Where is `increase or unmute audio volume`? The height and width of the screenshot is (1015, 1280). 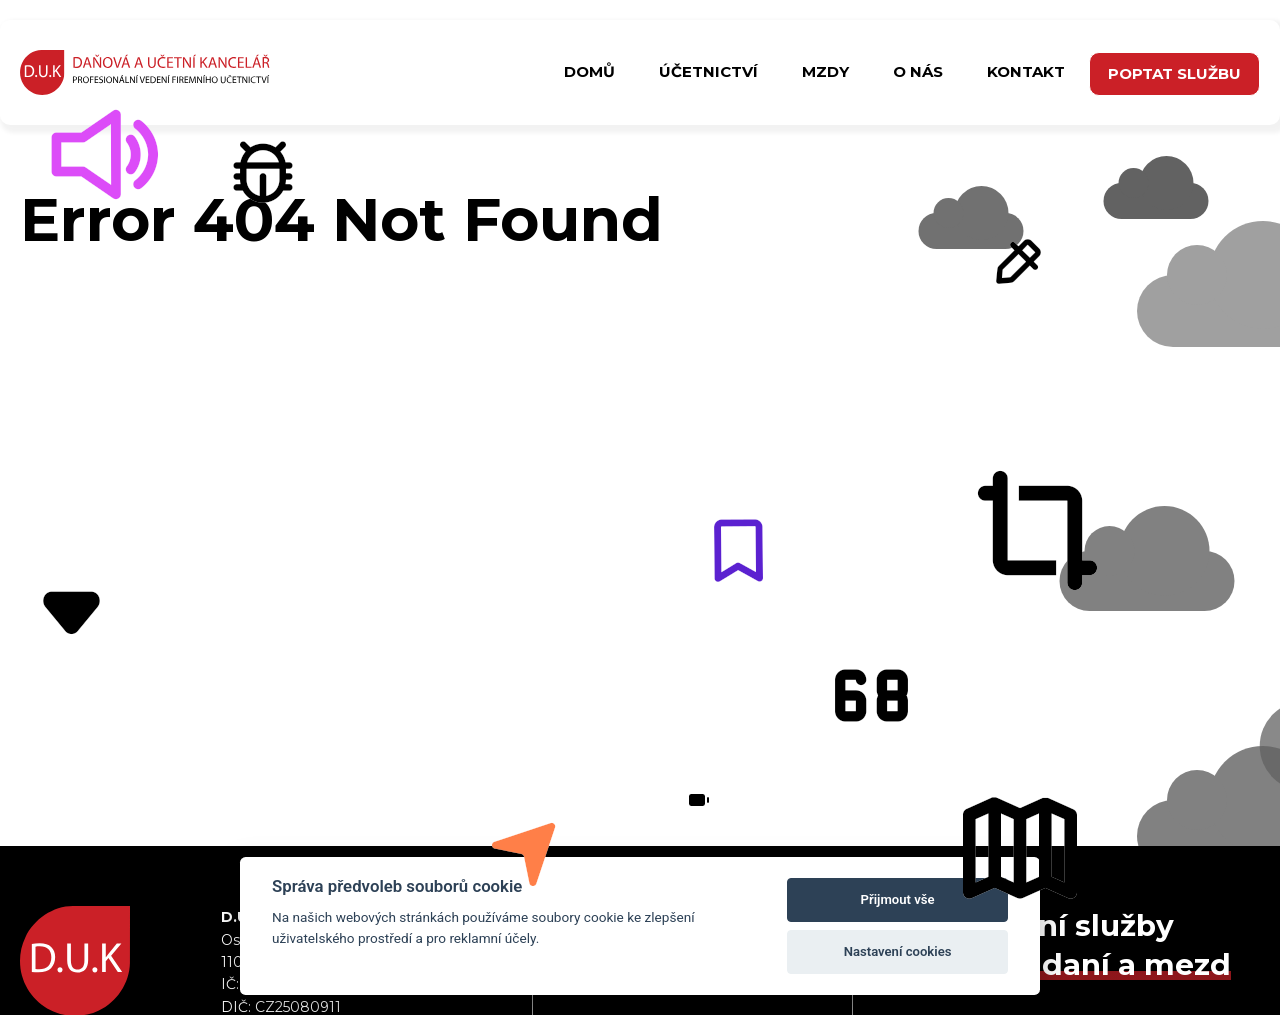 increase or unmute audio volume is located at coordinates (103, 154).